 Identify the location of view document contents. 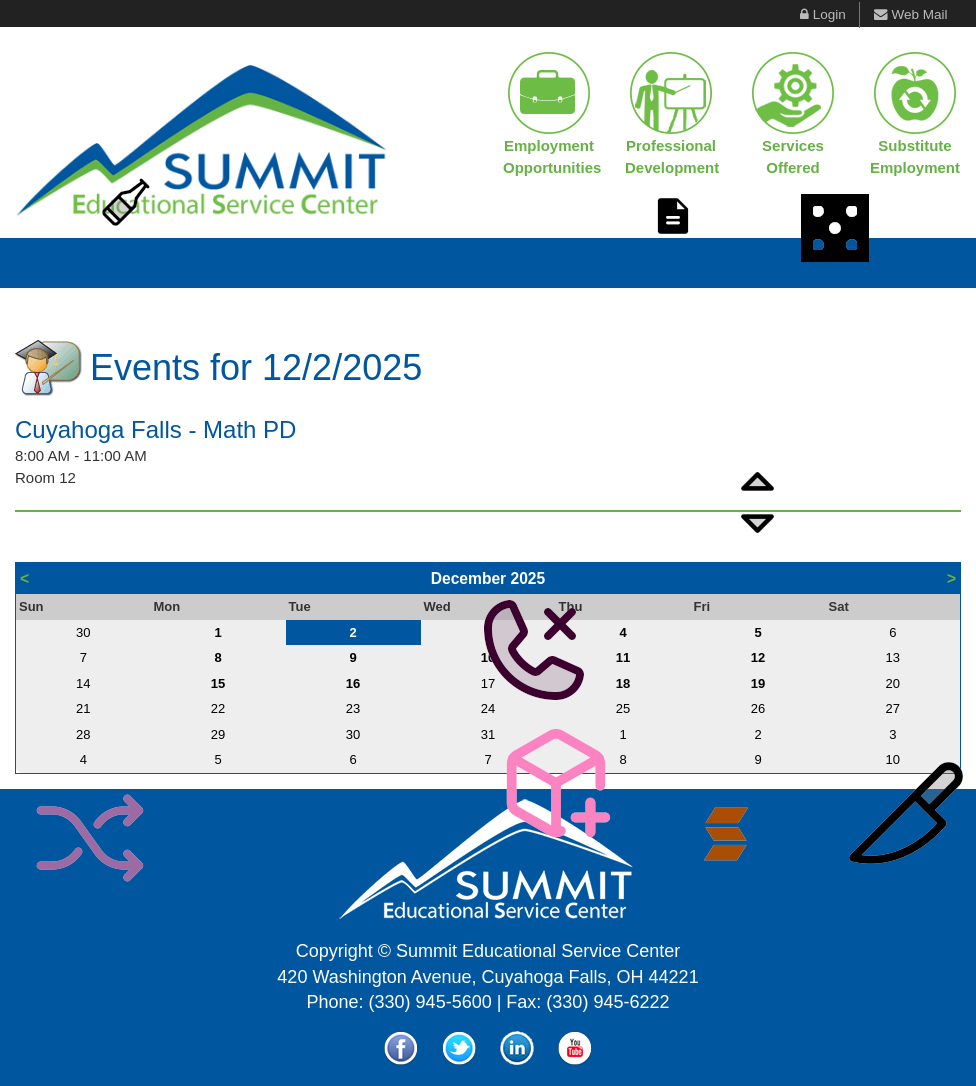
(673, 216).